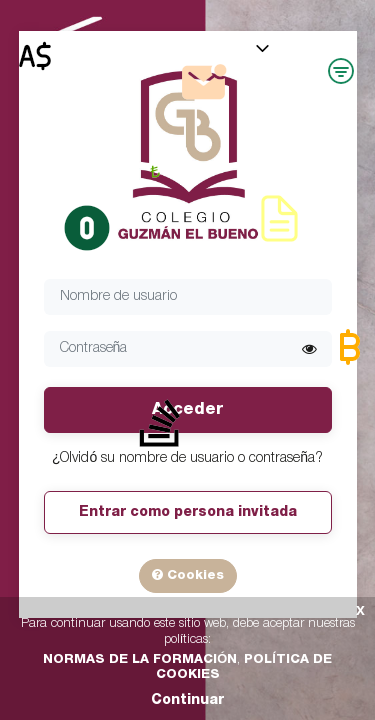  What do you see at coordinates (35, 56) in the screenshot?
I see `indicates australian dollar currency` at bounding box center [35, 56].